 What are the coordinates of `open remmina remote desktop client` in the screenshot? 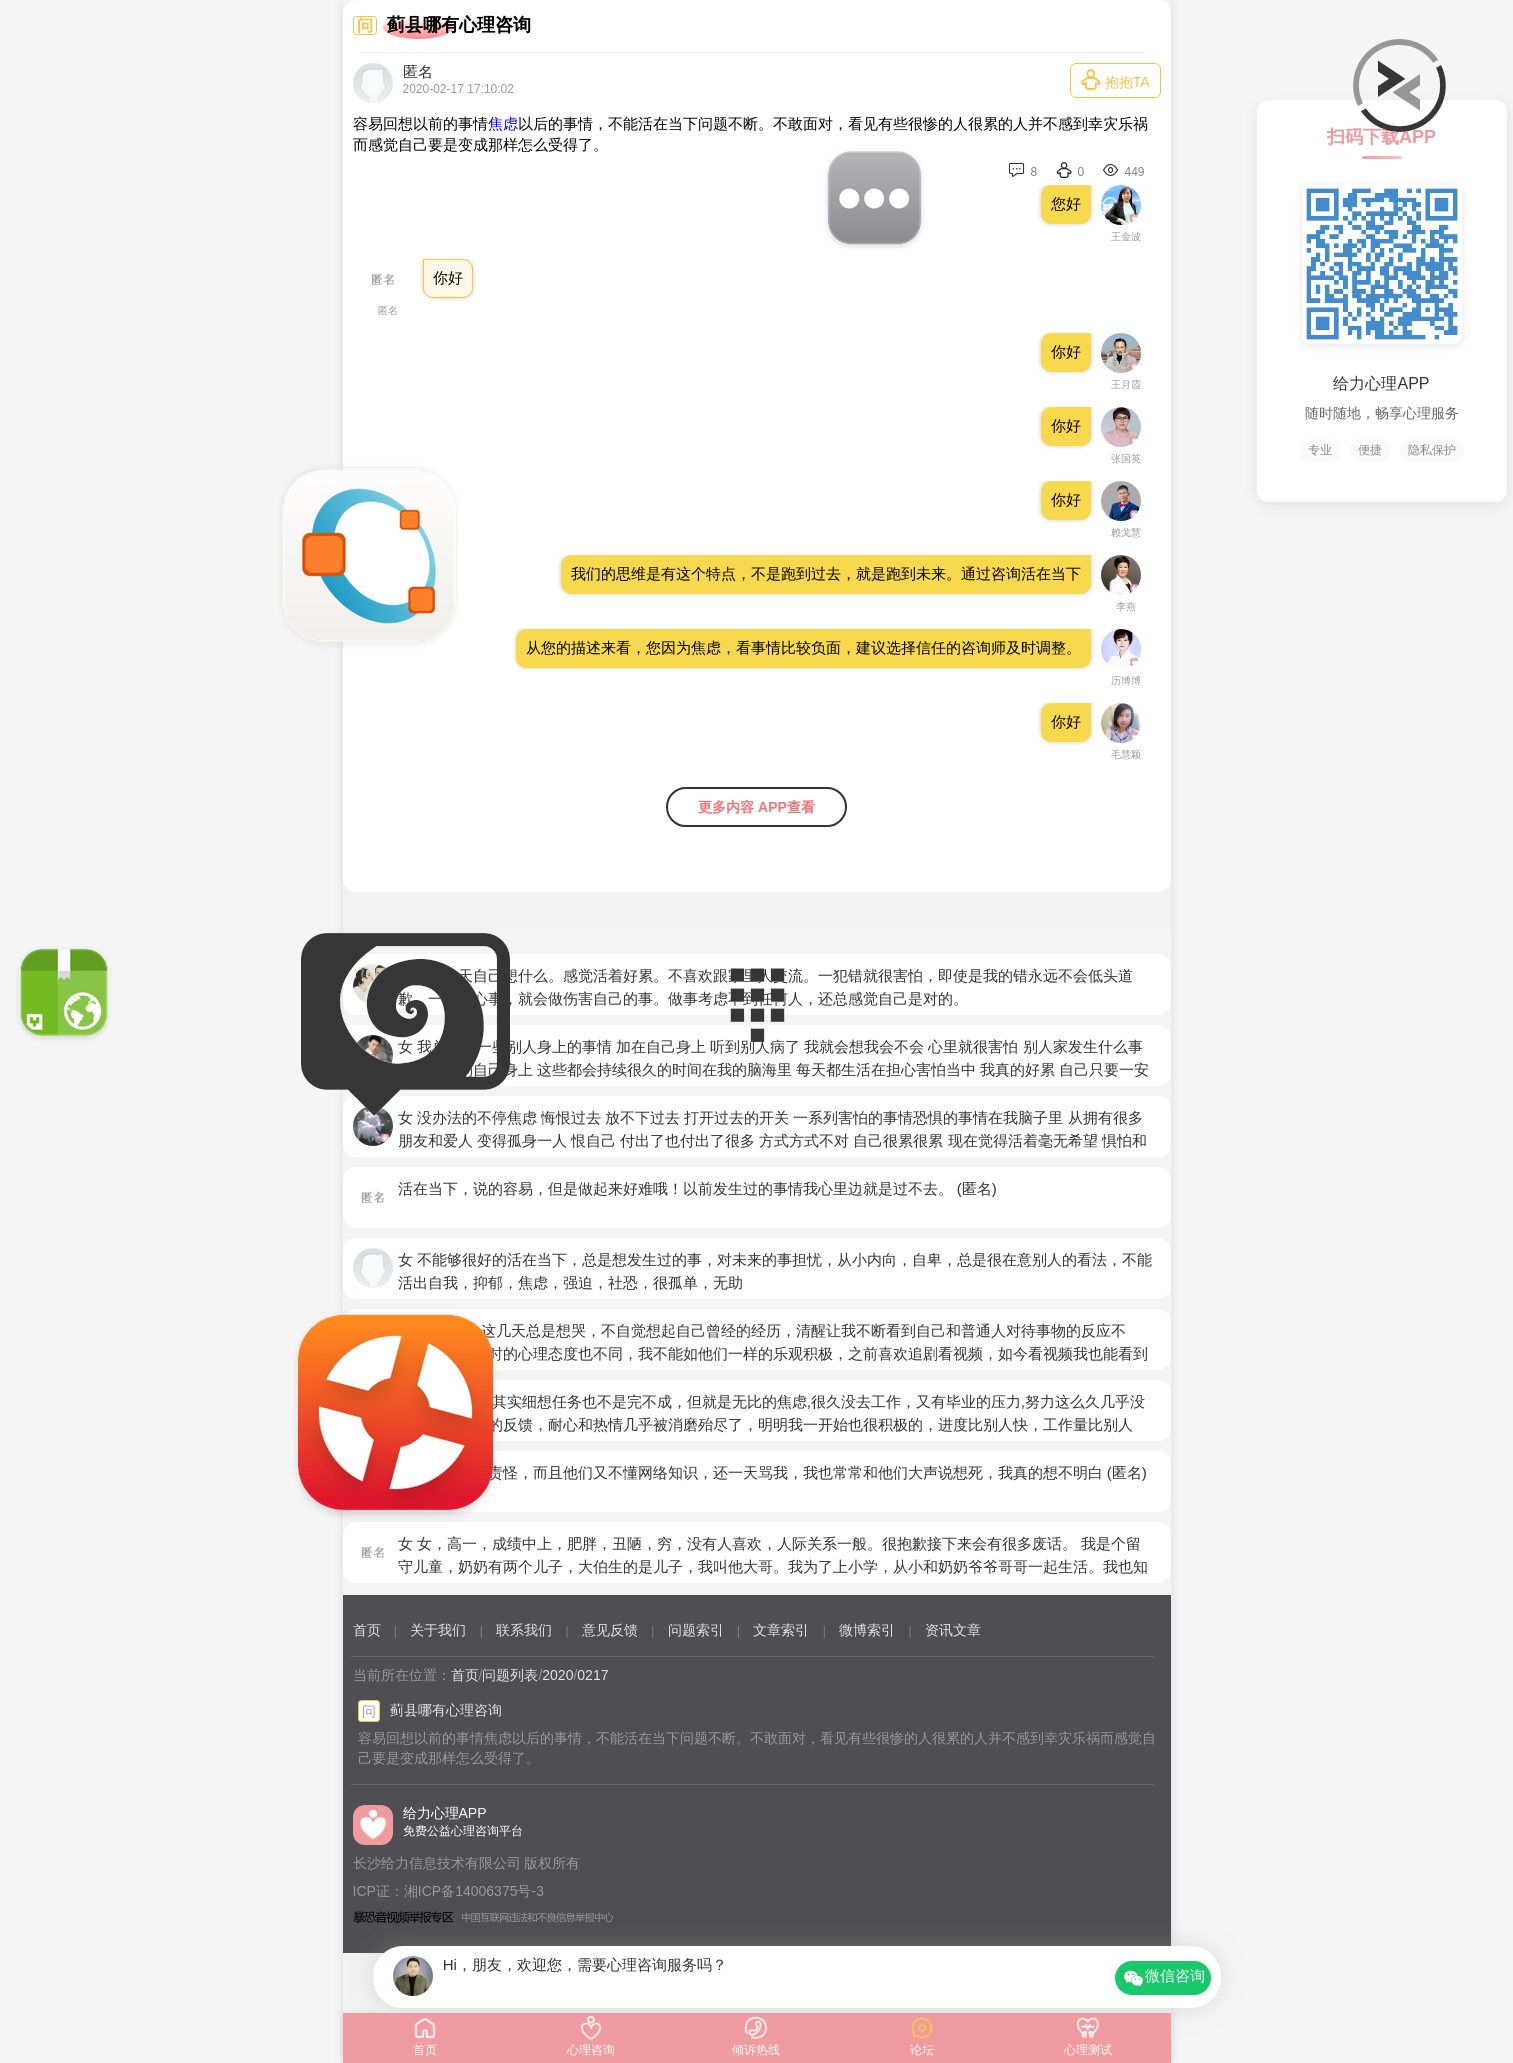 It's located at (1399, 85).